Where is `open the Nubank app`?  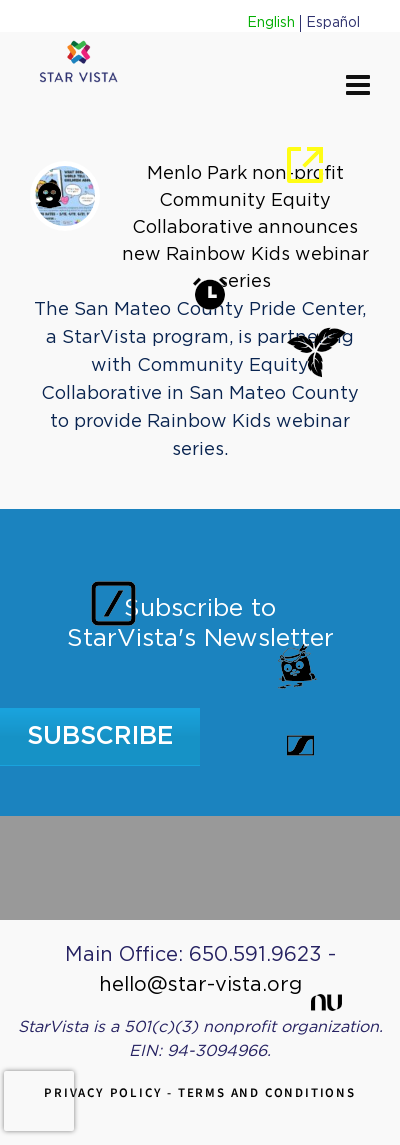 open the Nubank app is located at coordinates (326, 1002).